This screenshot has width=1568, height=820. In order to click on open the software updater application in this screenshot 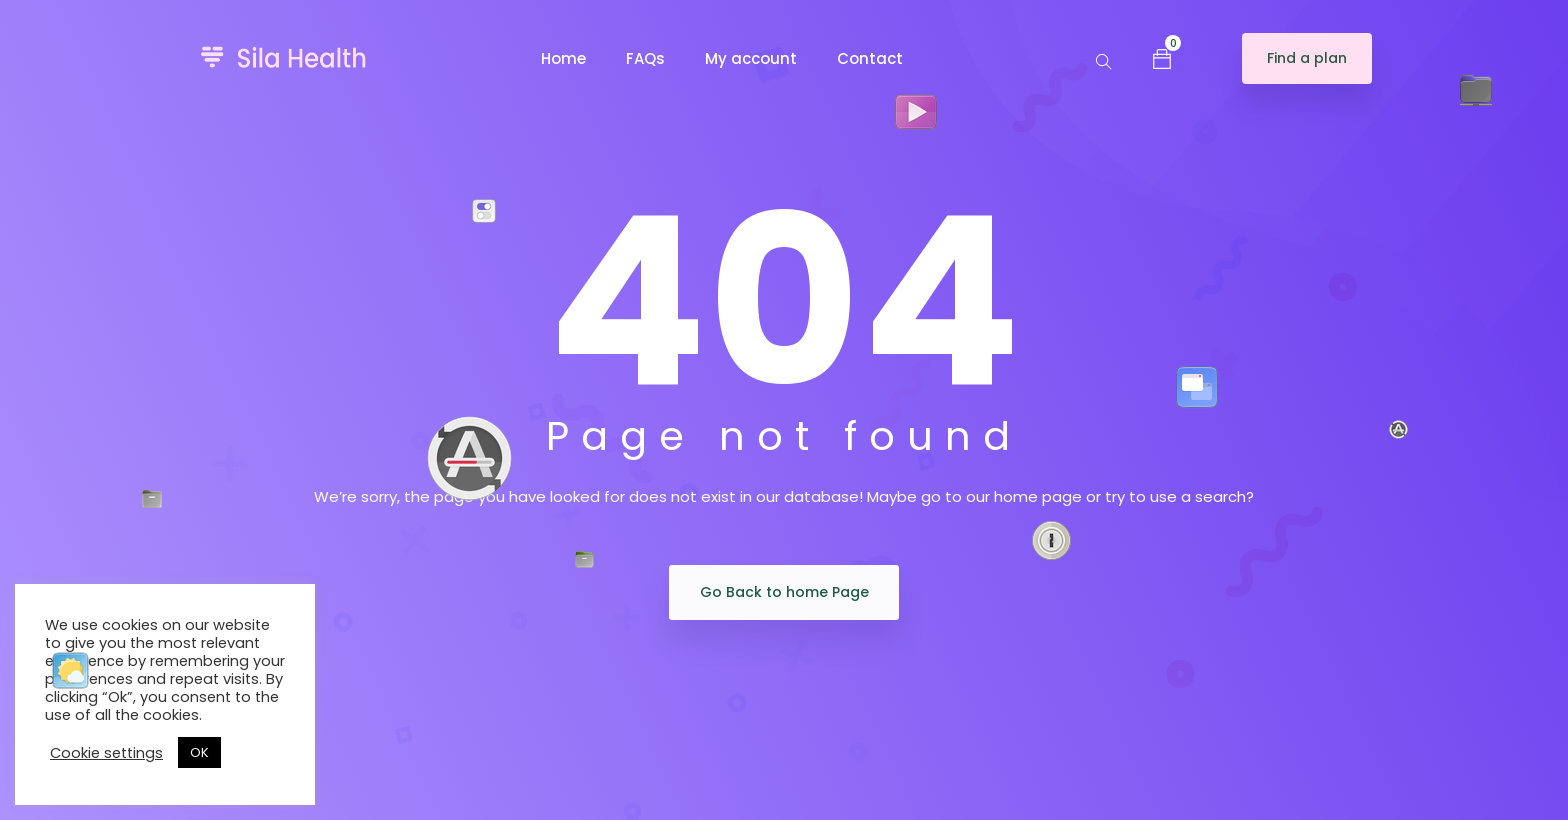, I will do `click(1398, 429)`.